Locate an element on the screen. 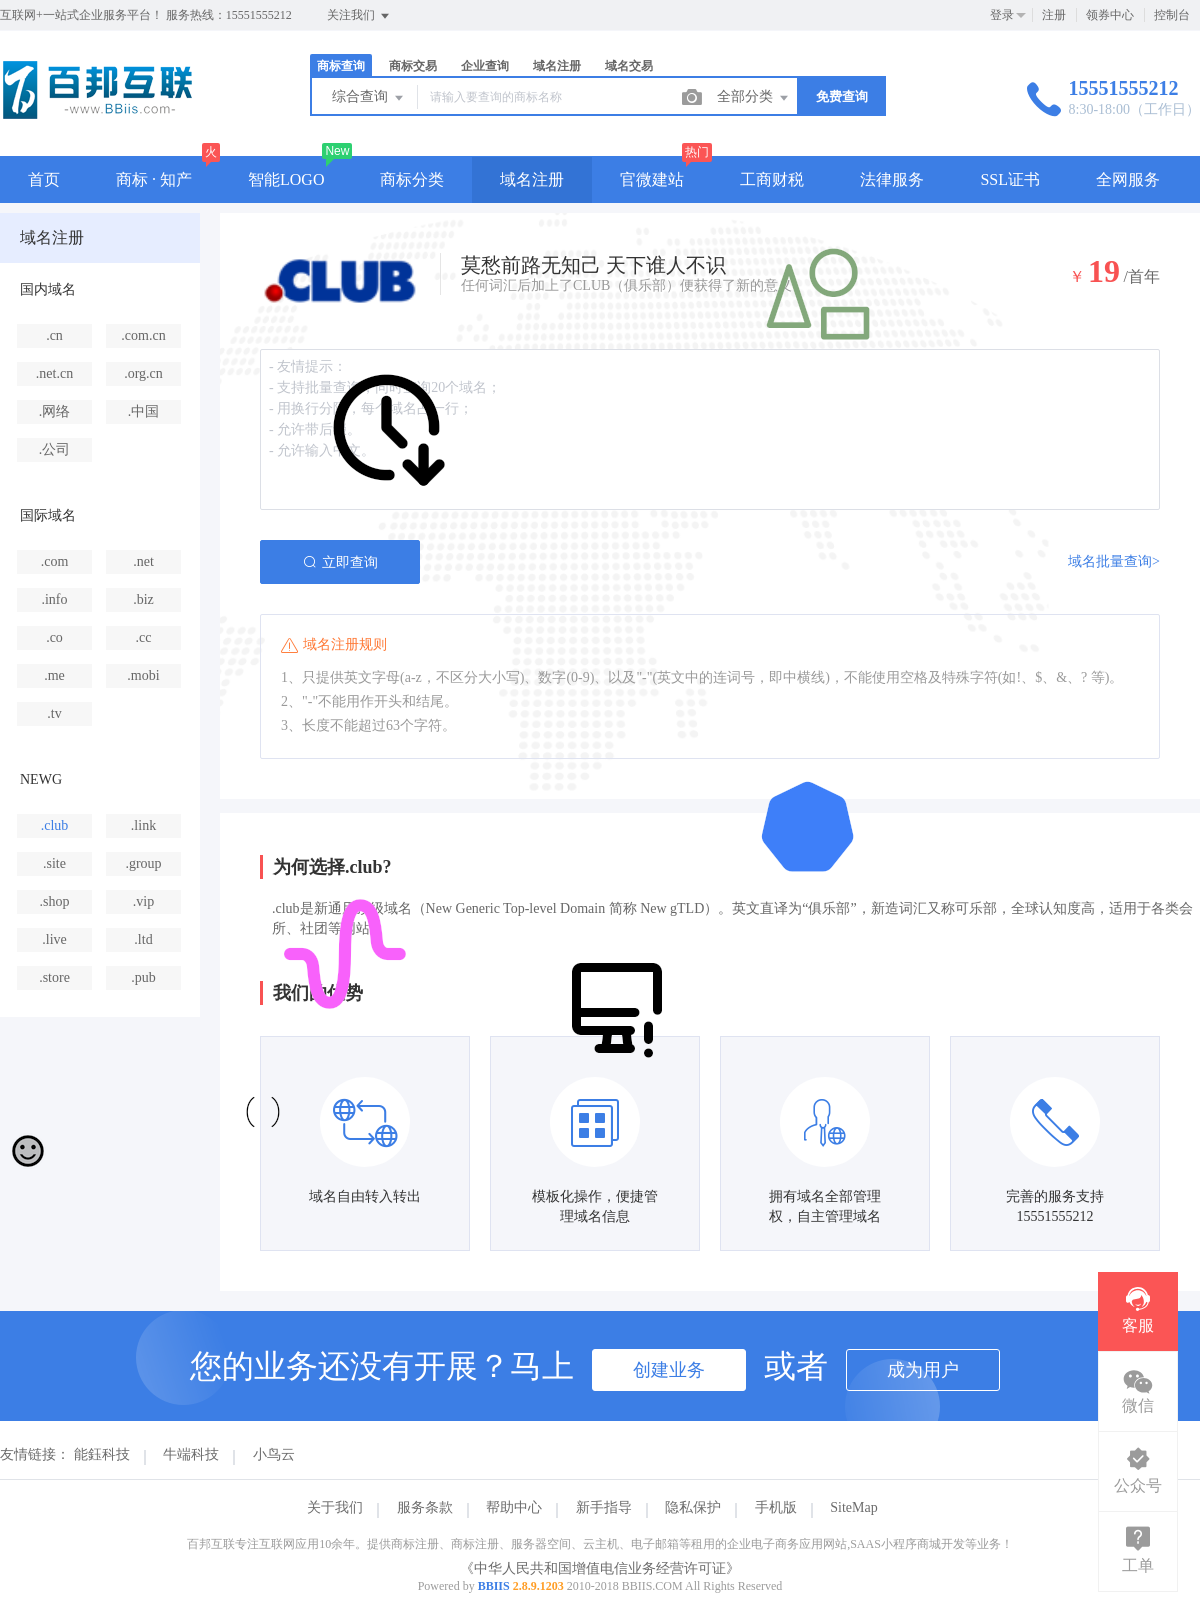  access shape tools or drawing options is located at coordinates (820, 298).